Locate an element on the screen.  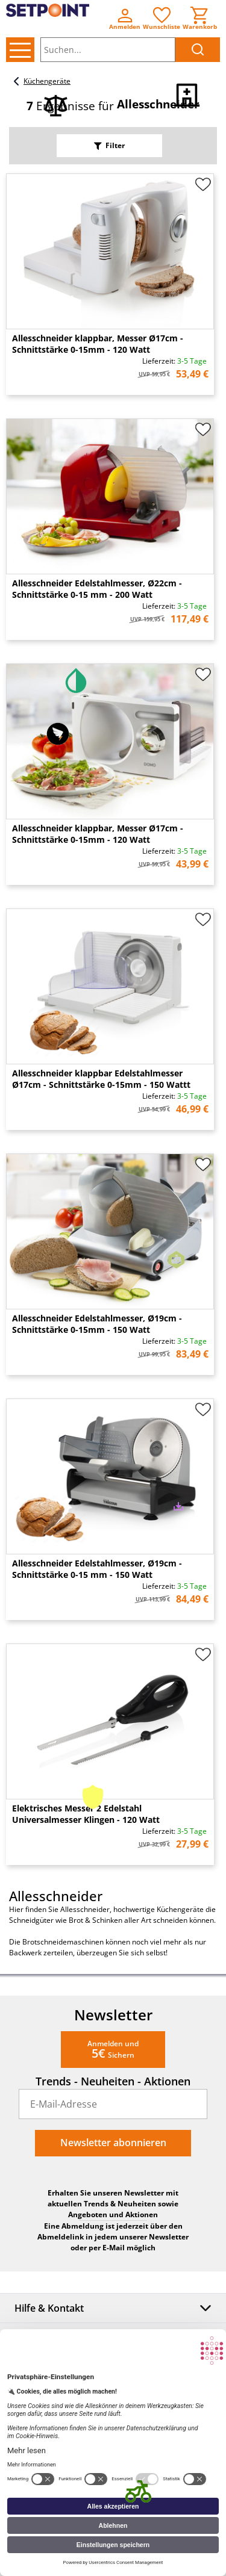
open NextDNS settings is located at coordinates (93, 1797).